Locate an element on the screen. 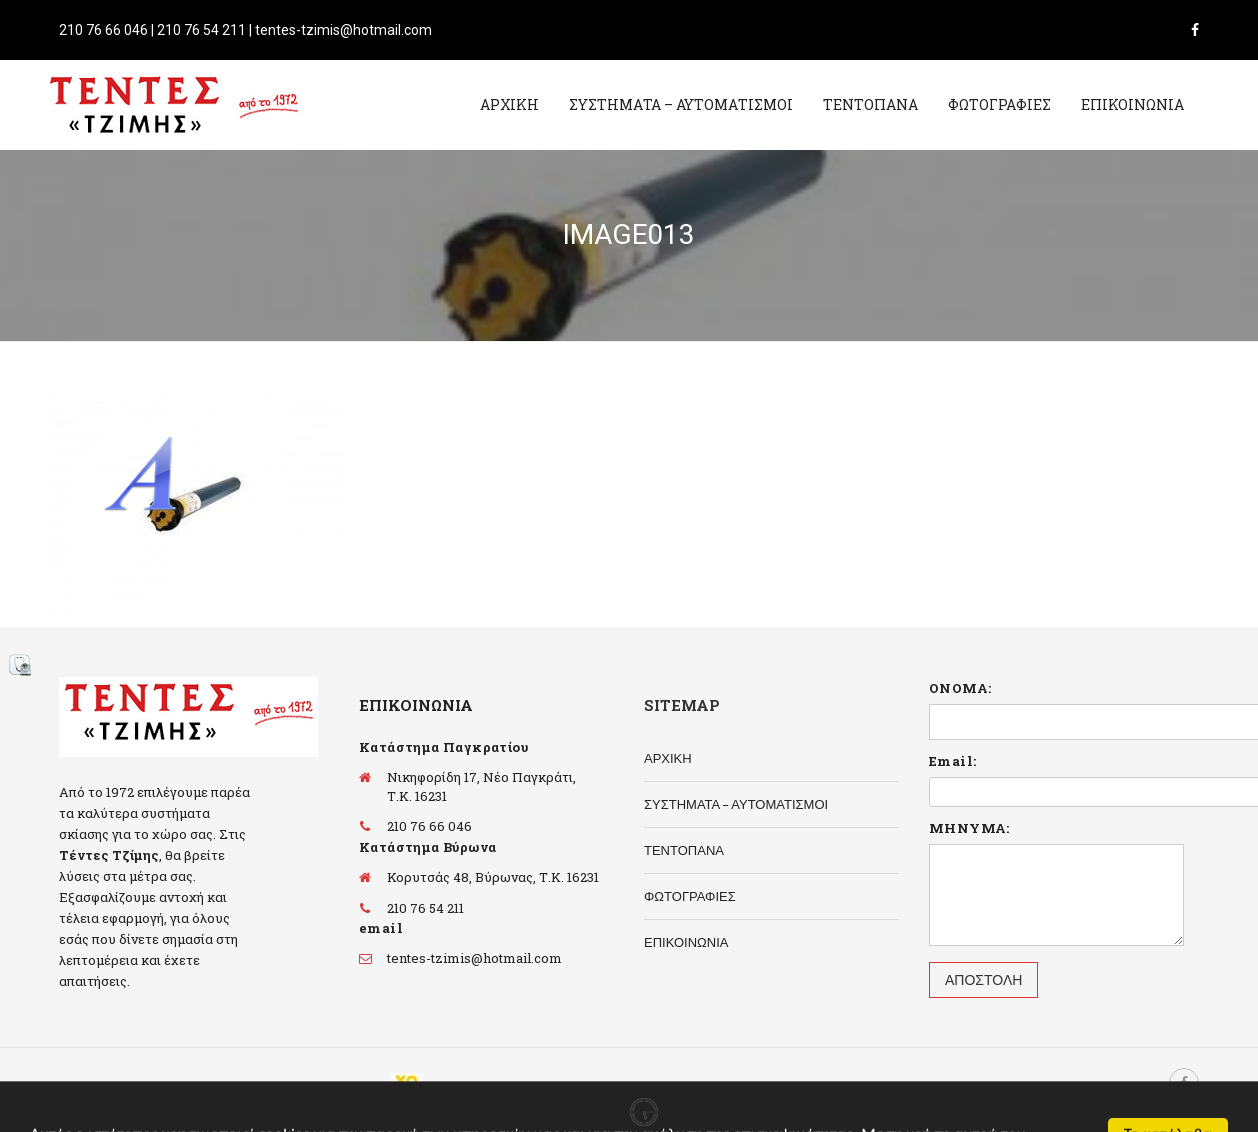  access font library or text styles is located at coordinates (140, 475).